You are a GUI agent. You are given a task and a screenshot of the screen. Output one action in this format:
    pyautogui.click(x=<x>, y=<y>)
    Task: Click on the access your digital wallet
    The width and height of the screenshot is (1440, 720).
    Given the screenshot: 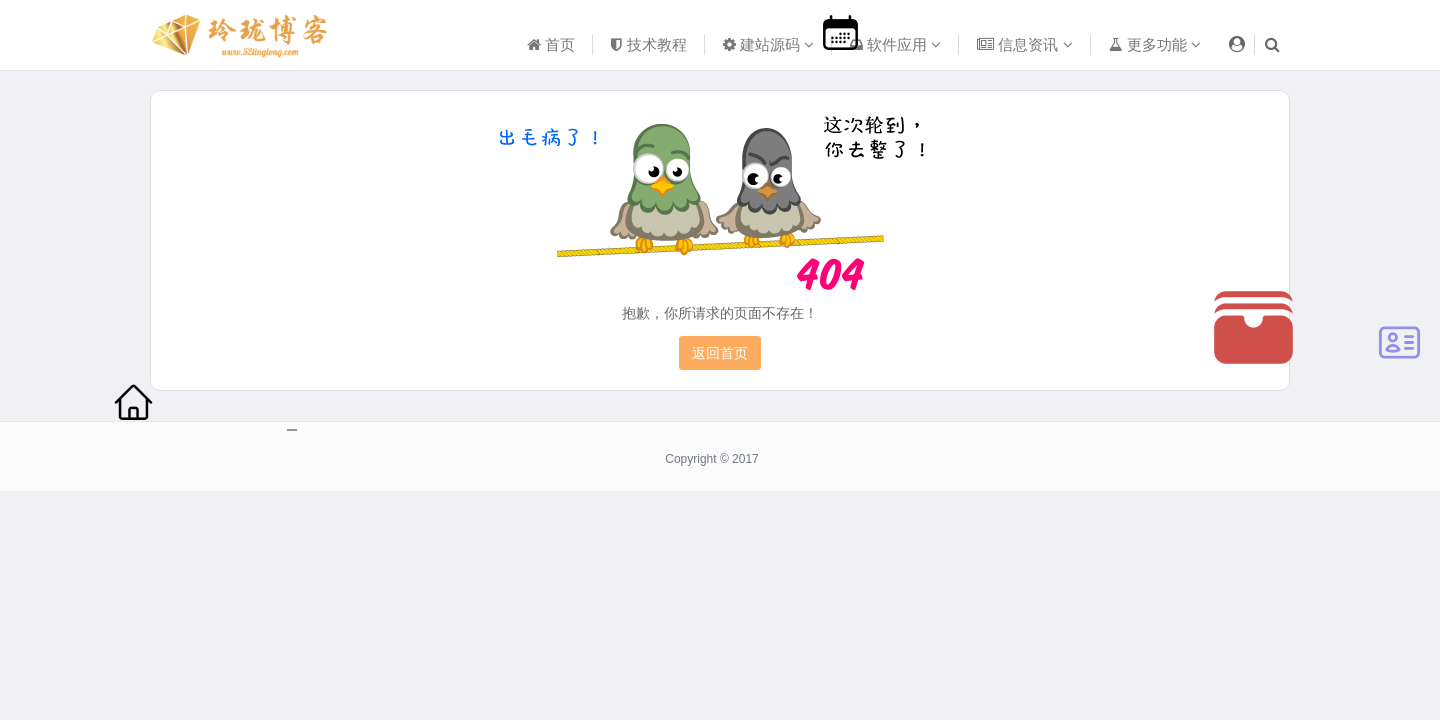 What is the action you would take?
    pyautogui.click(x=1253, y=327)
    